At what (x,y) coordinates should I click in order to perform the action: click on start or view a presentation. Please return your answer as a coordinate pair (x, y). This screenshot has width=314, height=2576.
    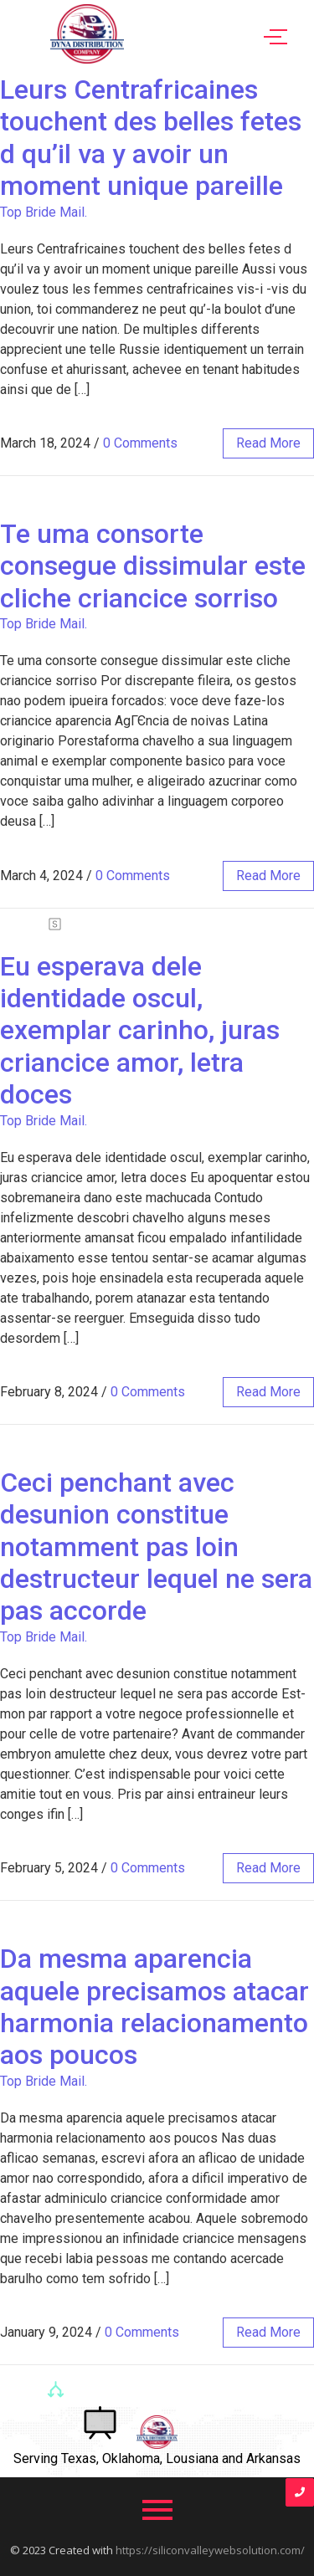
    Looking at the image, I should click on (100, 2423).